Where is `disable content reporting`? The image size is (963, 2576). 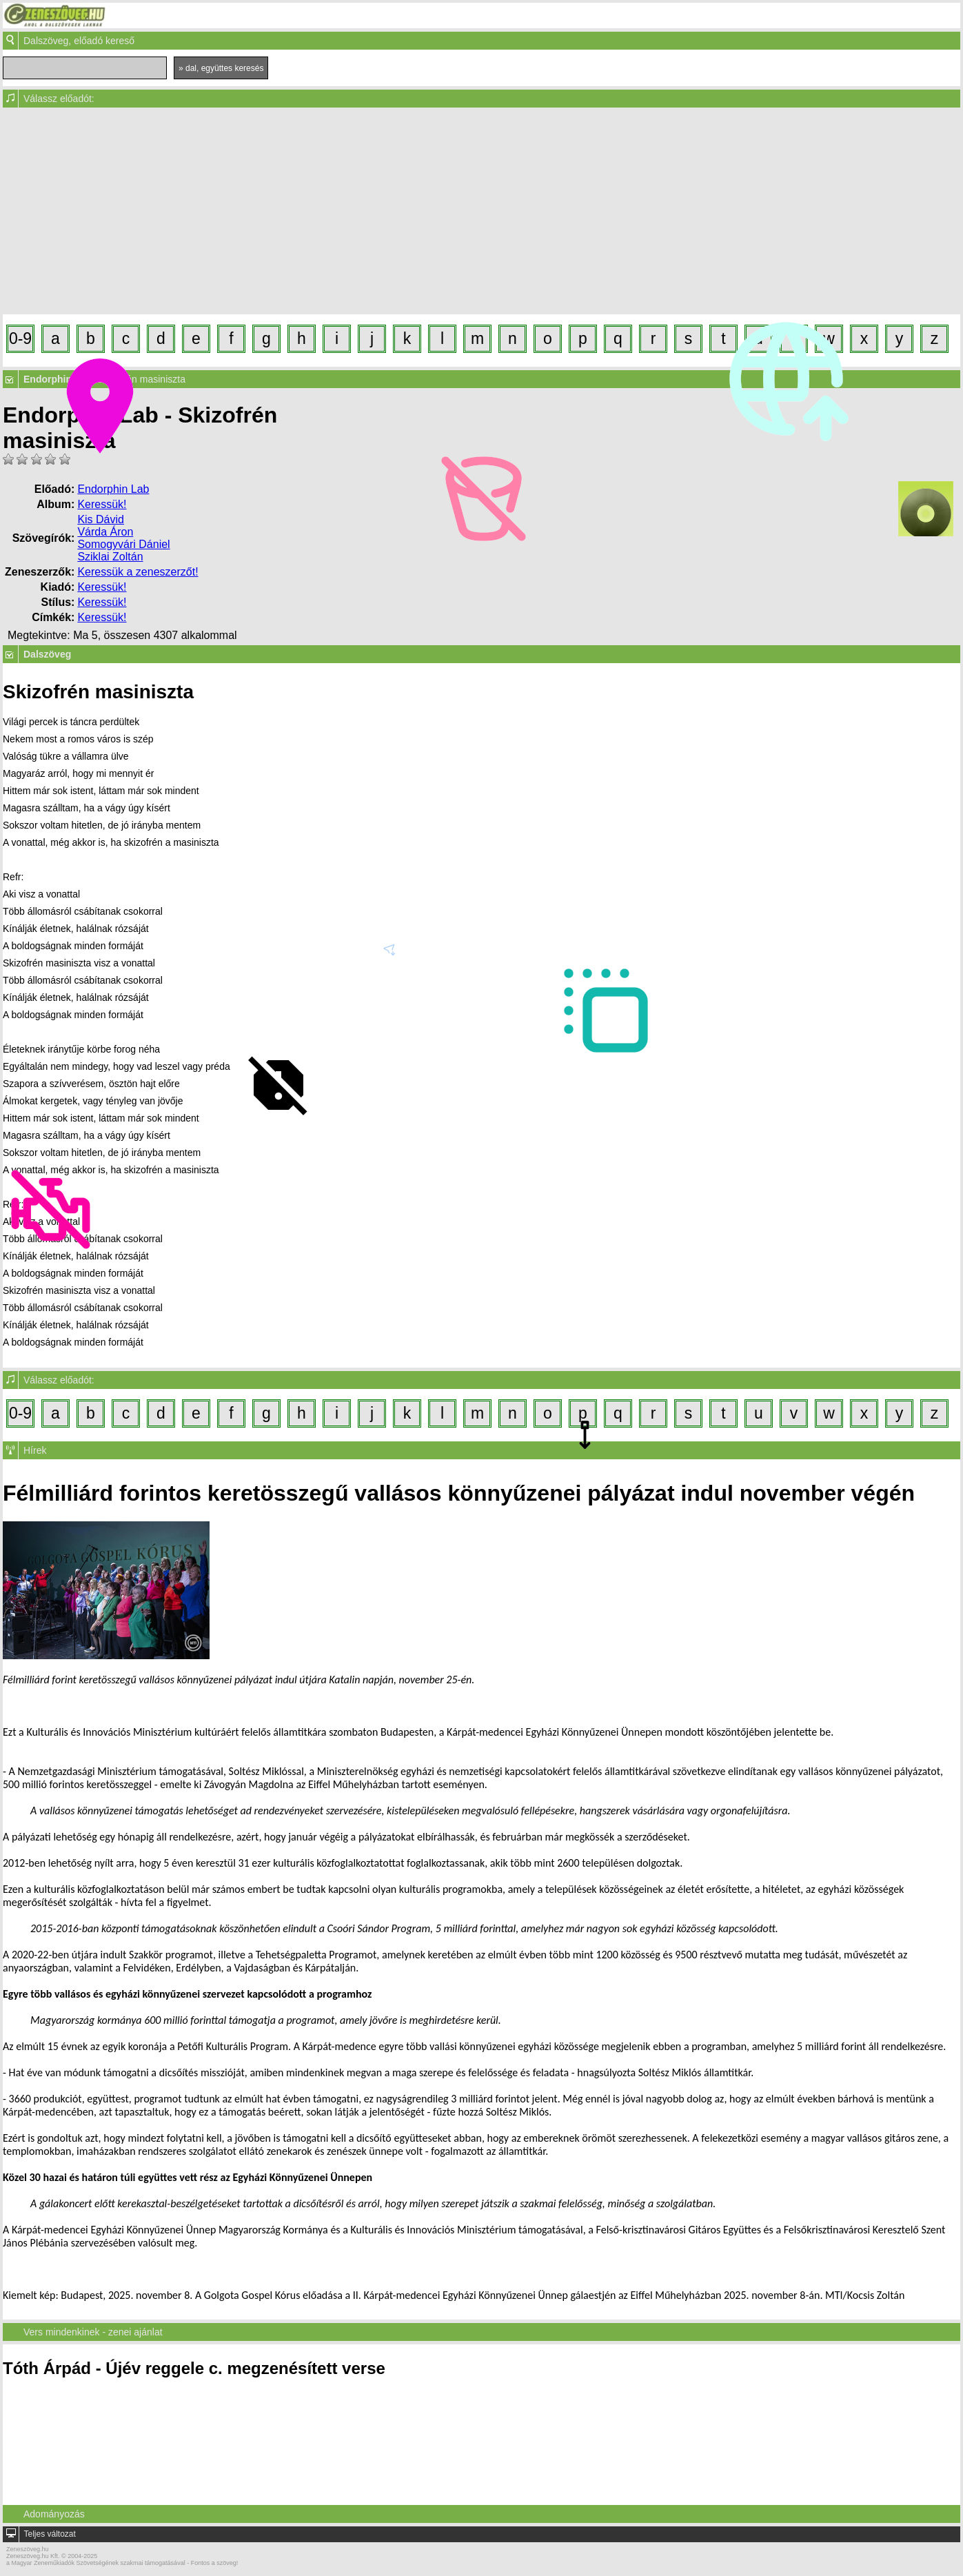
disable content reporting is located at coordinates (278, 1085).